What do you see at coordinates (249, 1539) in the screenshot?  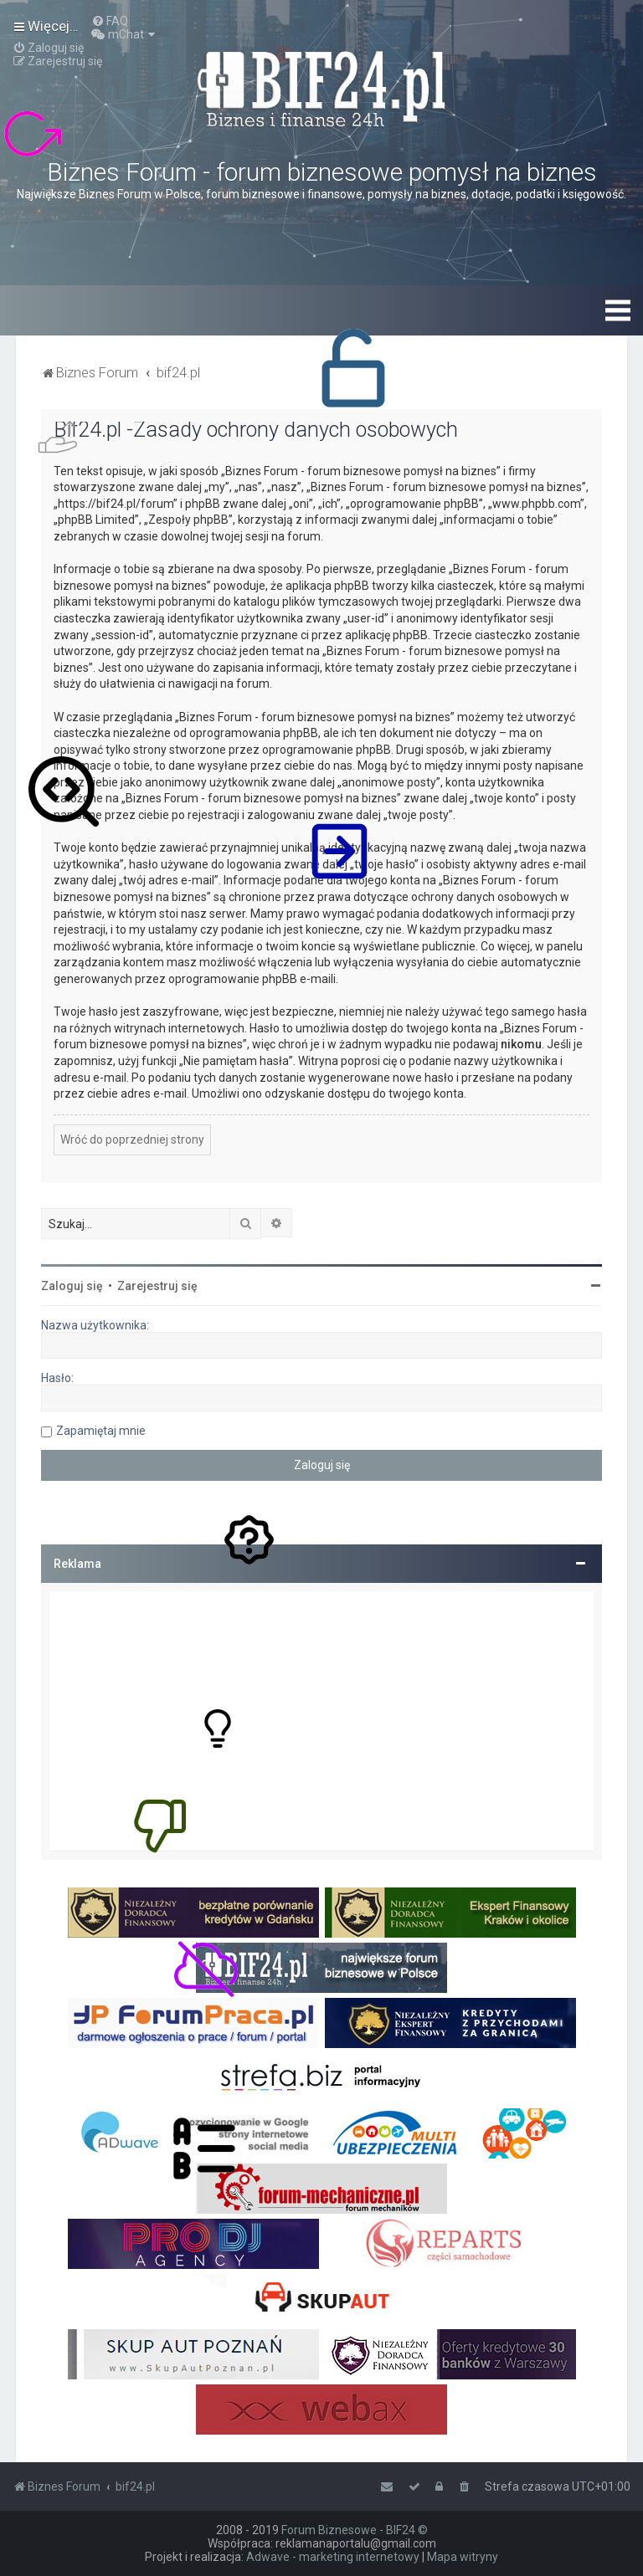 I see `access help or FAQ section` at bounding box center [249, 1539].